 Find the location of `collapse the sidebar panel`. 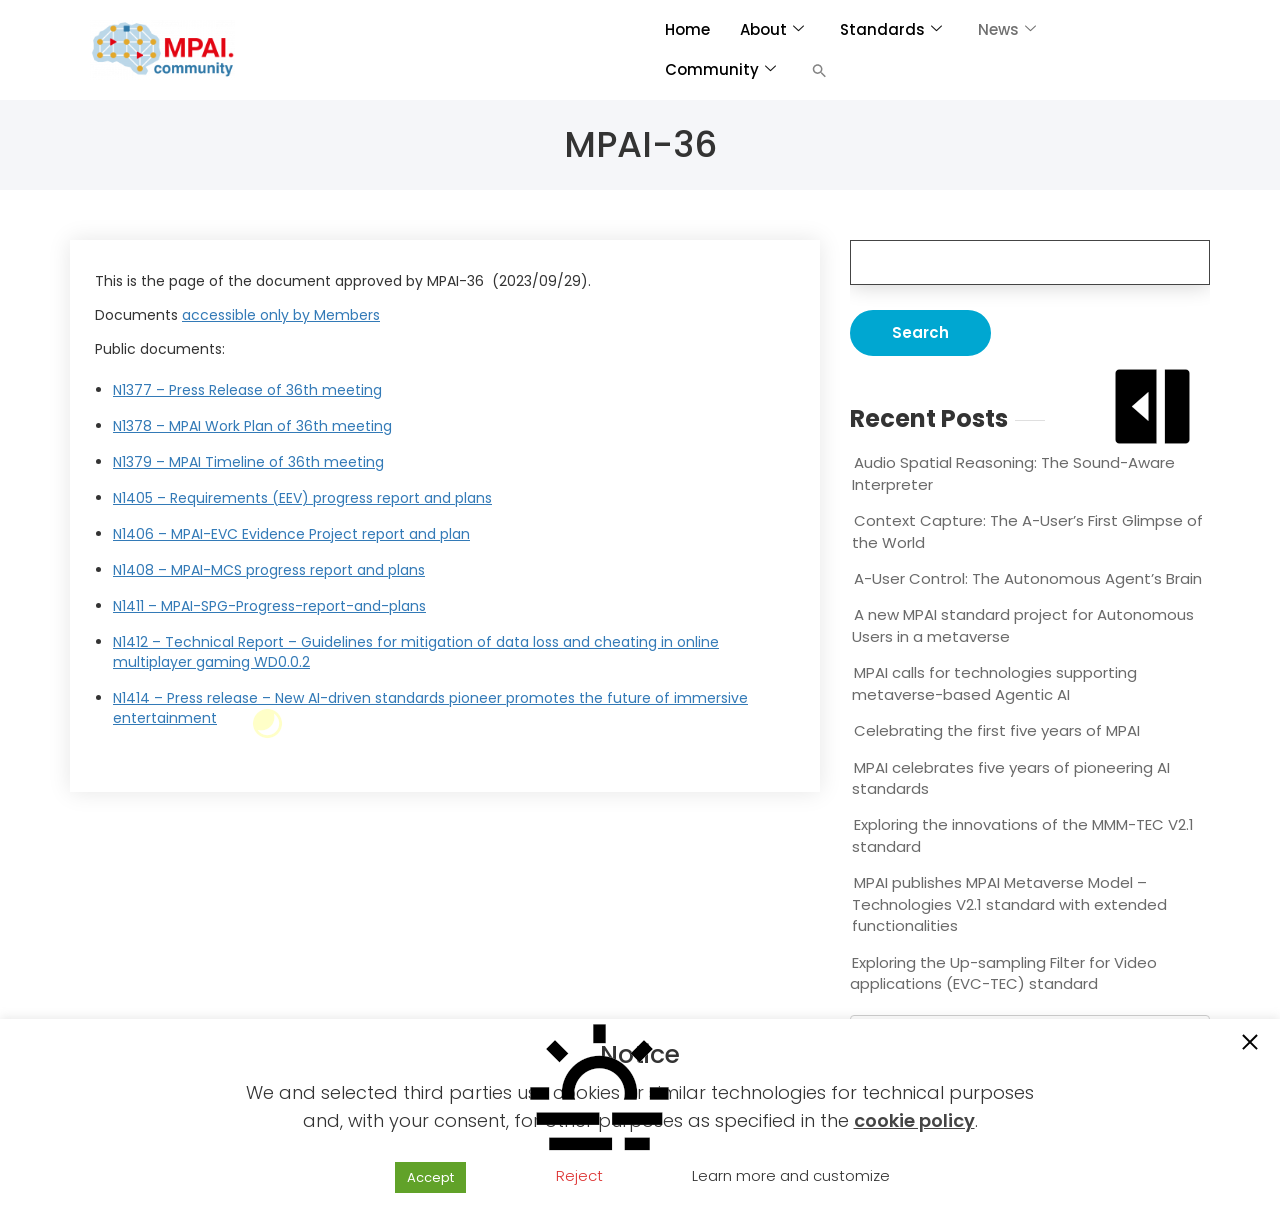

collapse the sidebar panel is located at coordinates (1152, 406).